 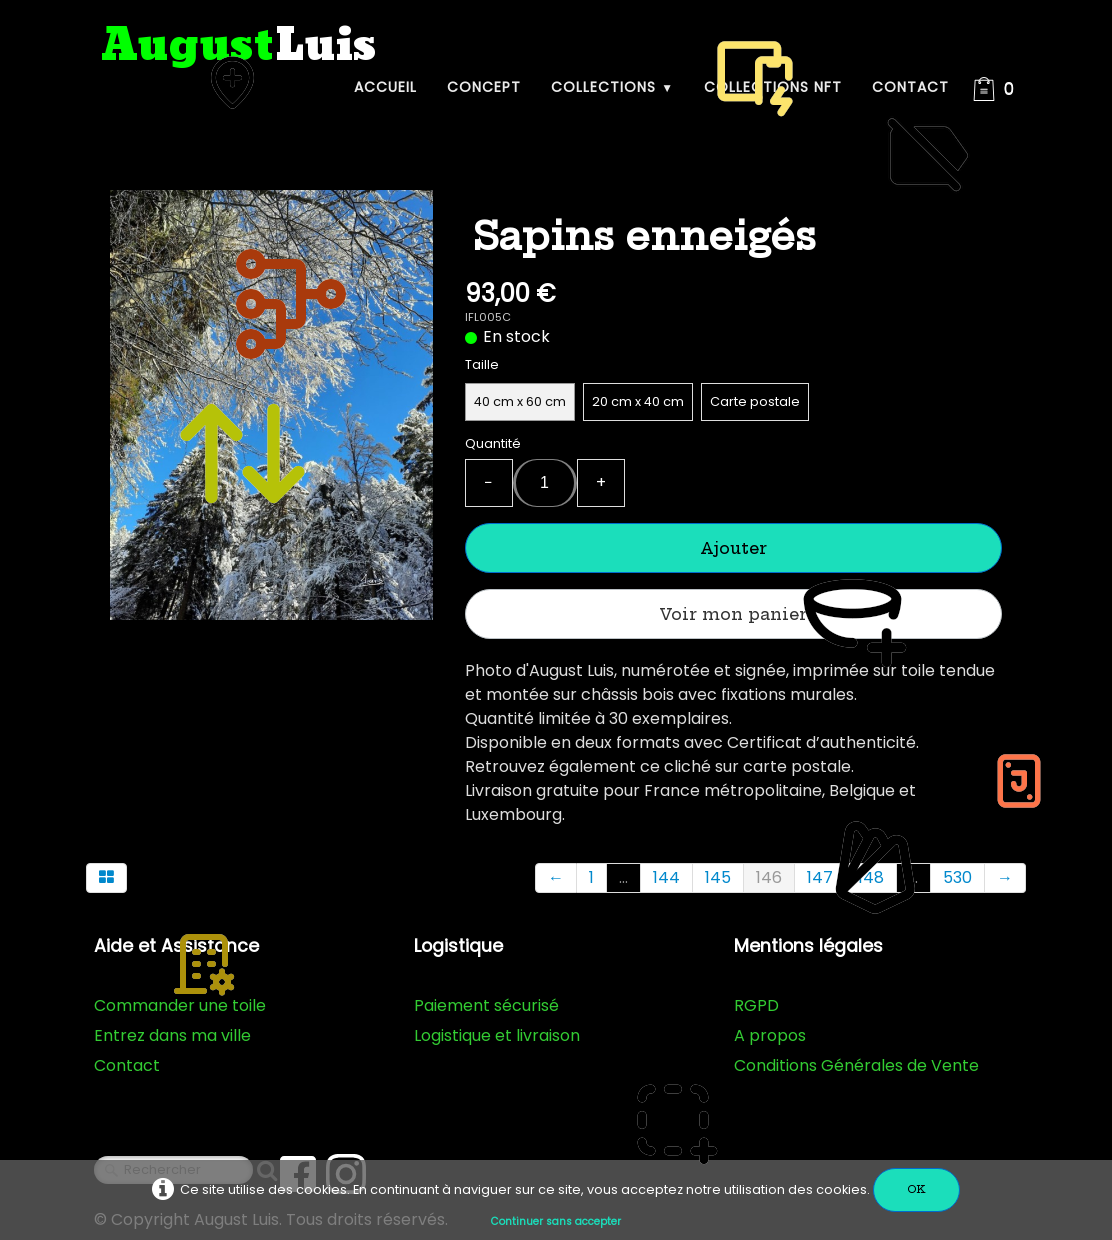 What do you see at coordinates (232, 82) in the screenshot?
I see `add a new location pin` at bounding box center [232, 82].